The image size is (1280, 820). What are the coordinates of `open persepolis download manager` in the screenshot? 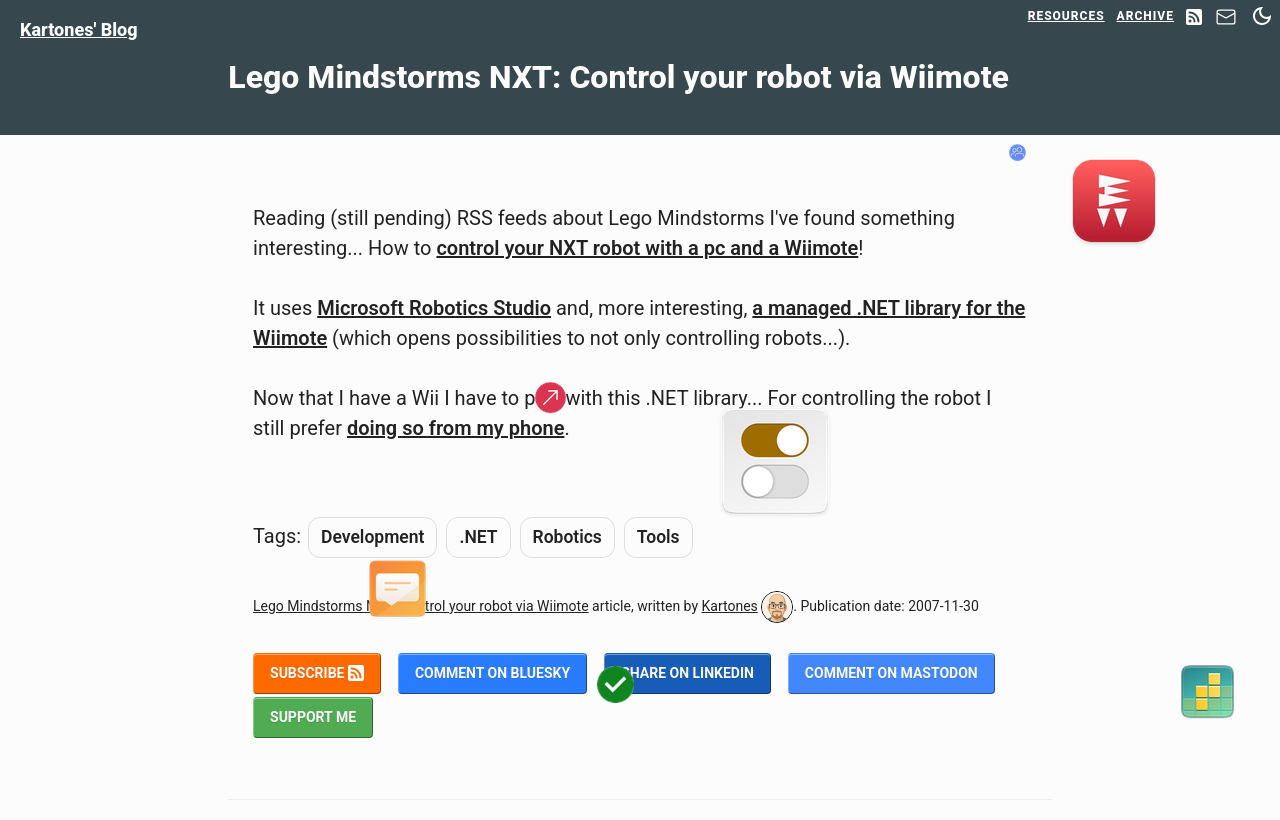 It's located at (1114, 201).